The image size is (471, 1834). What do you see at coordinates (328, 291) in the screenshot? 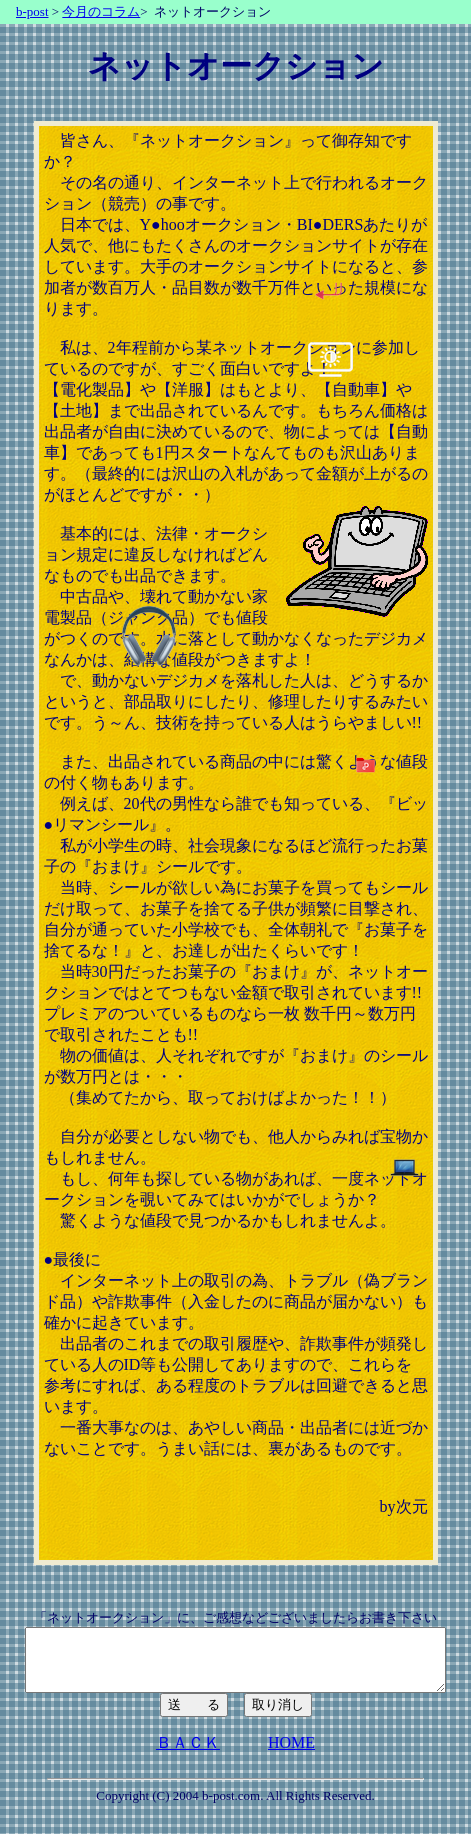
I see `reply to all recipients of an email` at bounding box center [328, 291].